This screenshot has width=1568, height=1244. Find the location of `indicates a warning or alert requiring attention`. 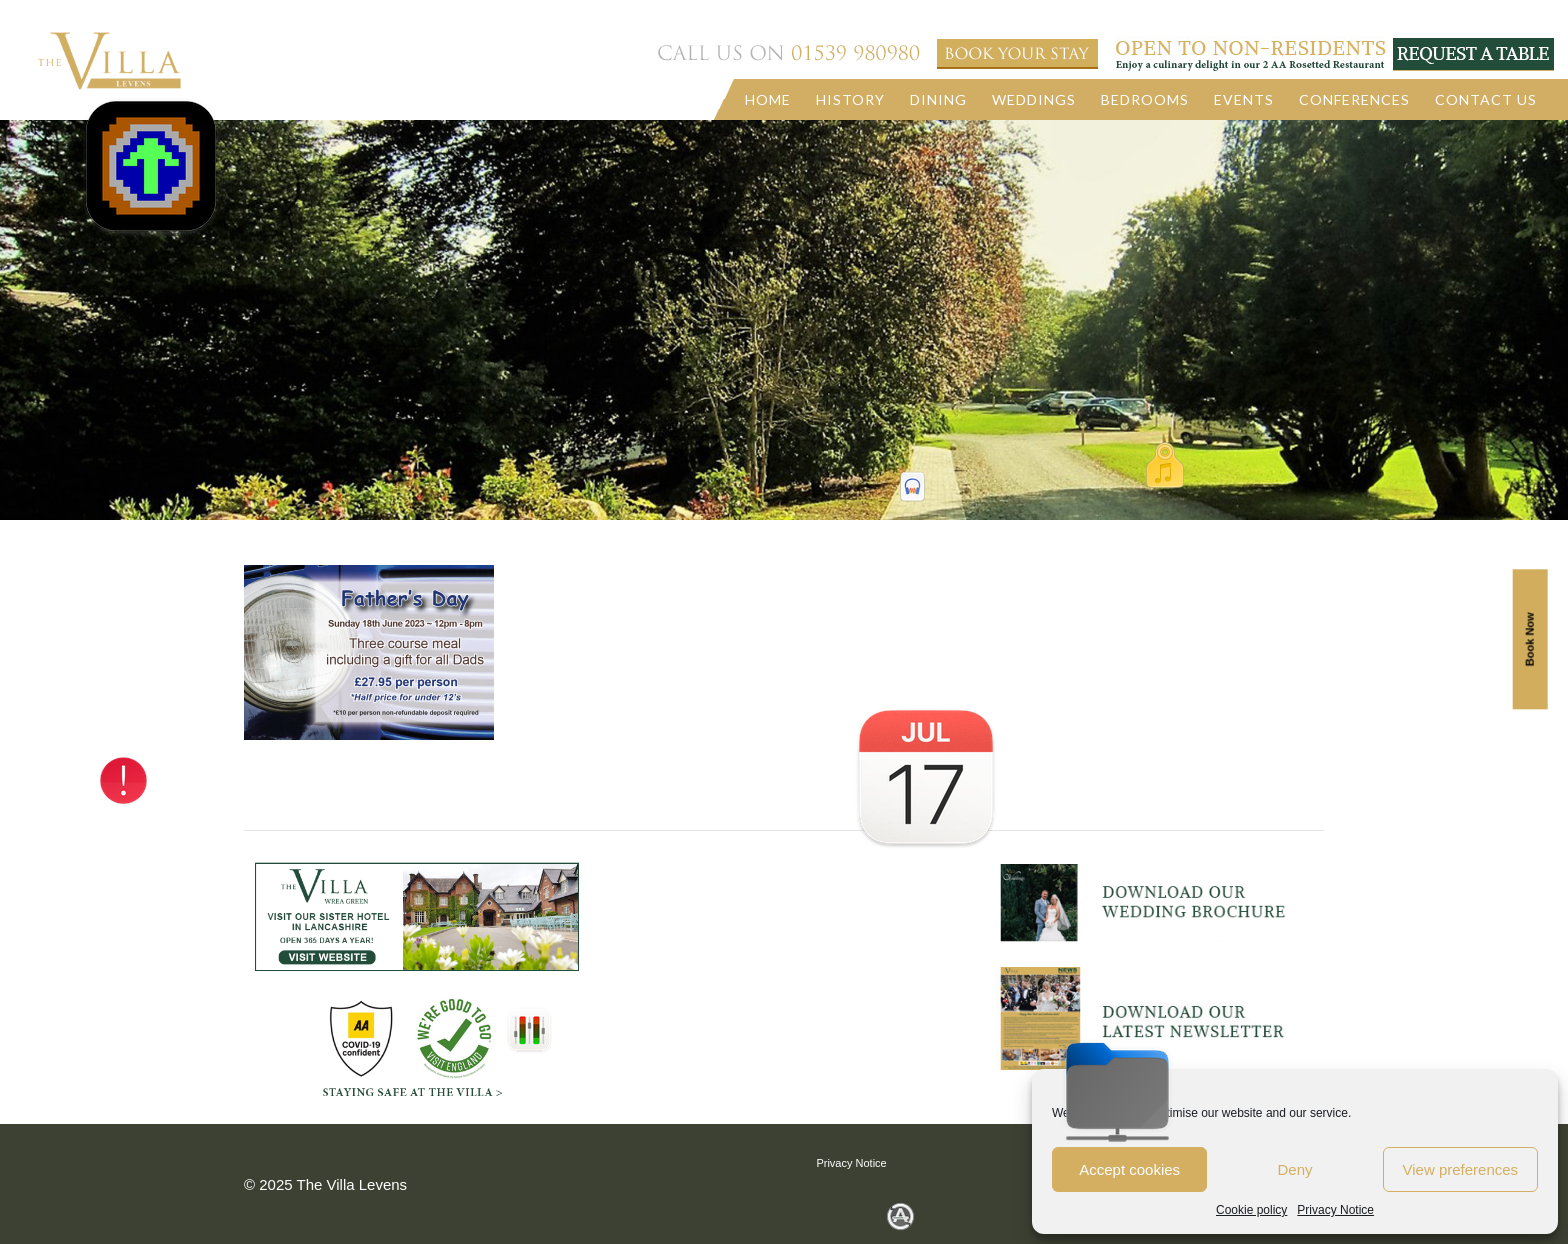

indicates a warning or alert requiring attention is located at coordinates (123, 780).